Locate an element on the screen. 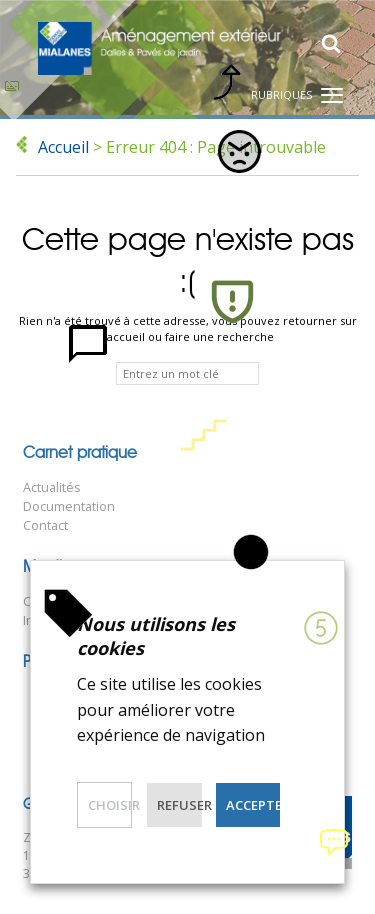 This screenshot has width=375, height=914. navigate to stairs or level changes is located at coordinates (204, 435).